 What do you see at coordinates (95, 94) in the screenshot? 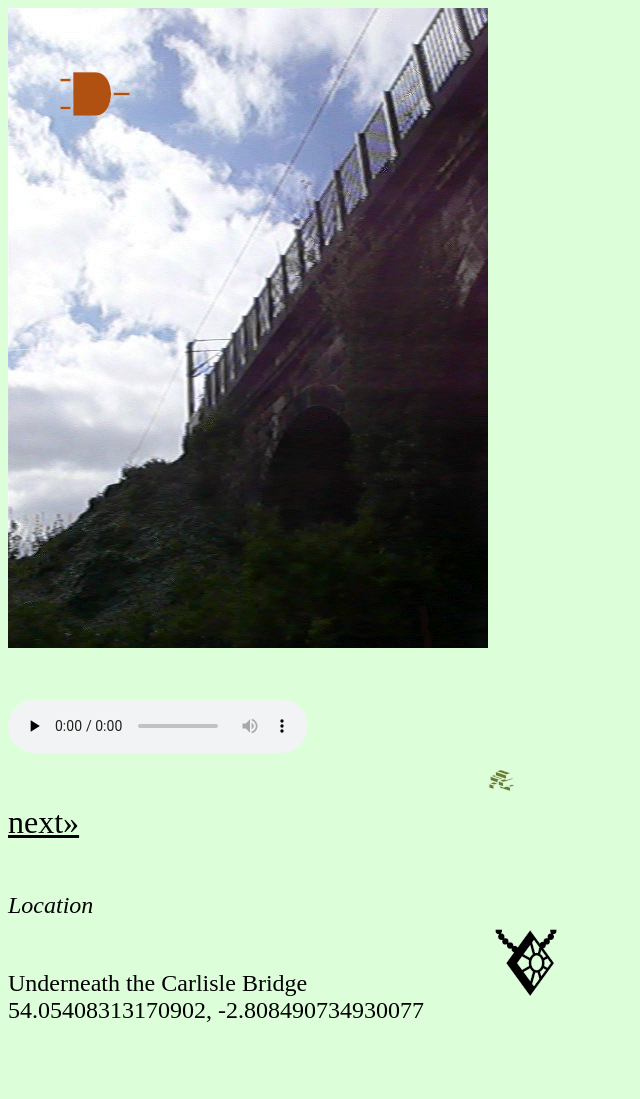
I see `represents an AND logic gate in a circuit diagram` at bounding box center [95, 94].